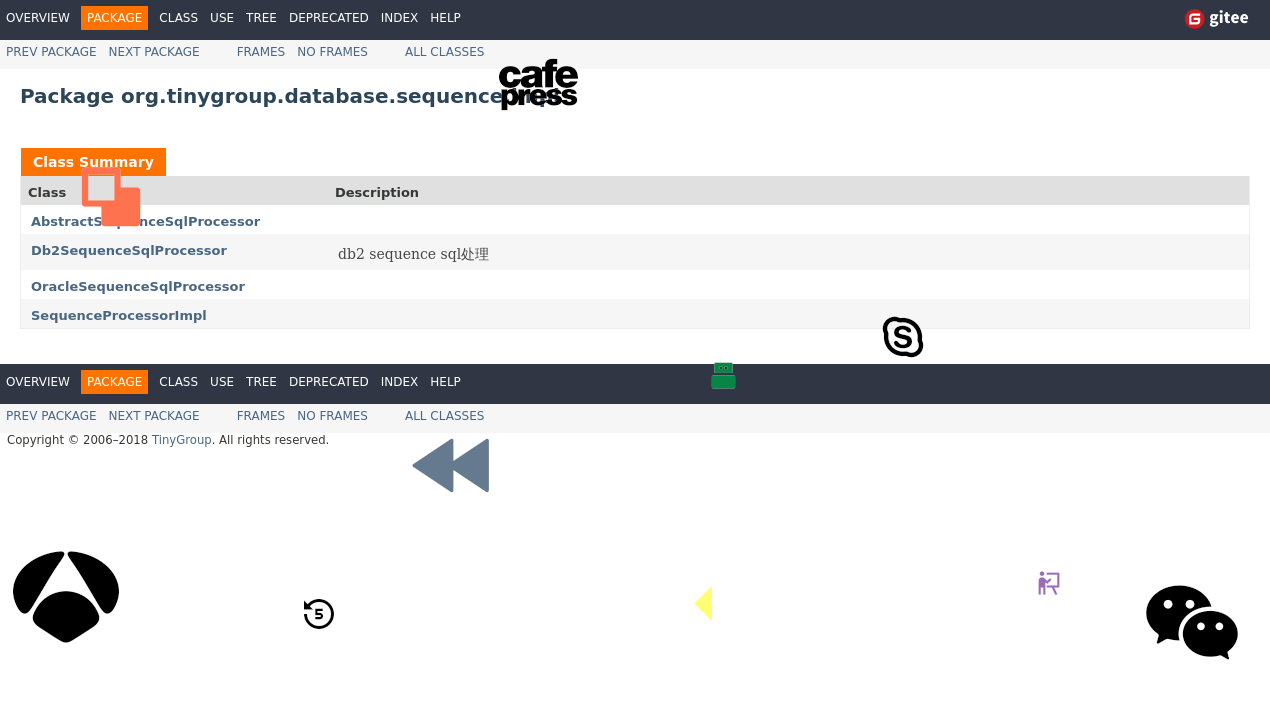 Image resolution: width=1270 pixels, height=720 pixels. Describe the element at coordinates (538, 84) in the screenshot. I see `visit cafepress website or app` at that location.